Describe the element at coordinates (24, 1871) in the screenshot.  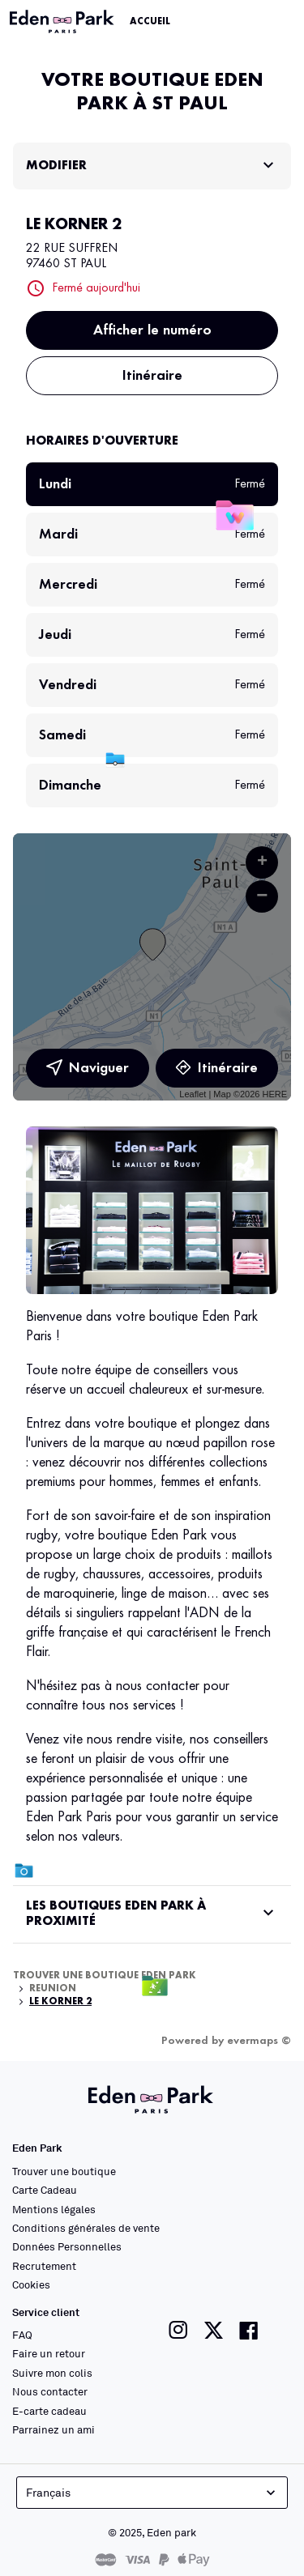
I see `open cortana-related files folder` at that location.